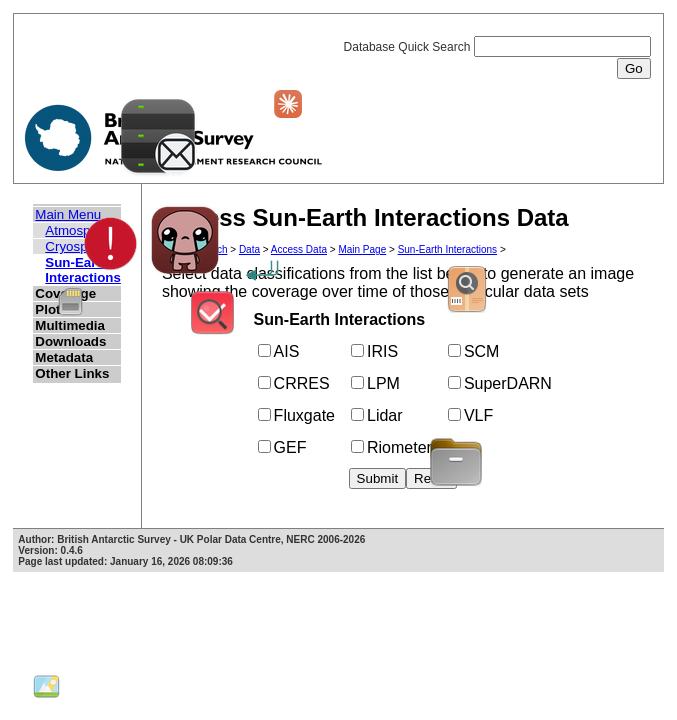  What do you see at coordinates (288, 104) in the screenshot?
I see `open the Claude AI assistant app` at bounding box center [288, 104].